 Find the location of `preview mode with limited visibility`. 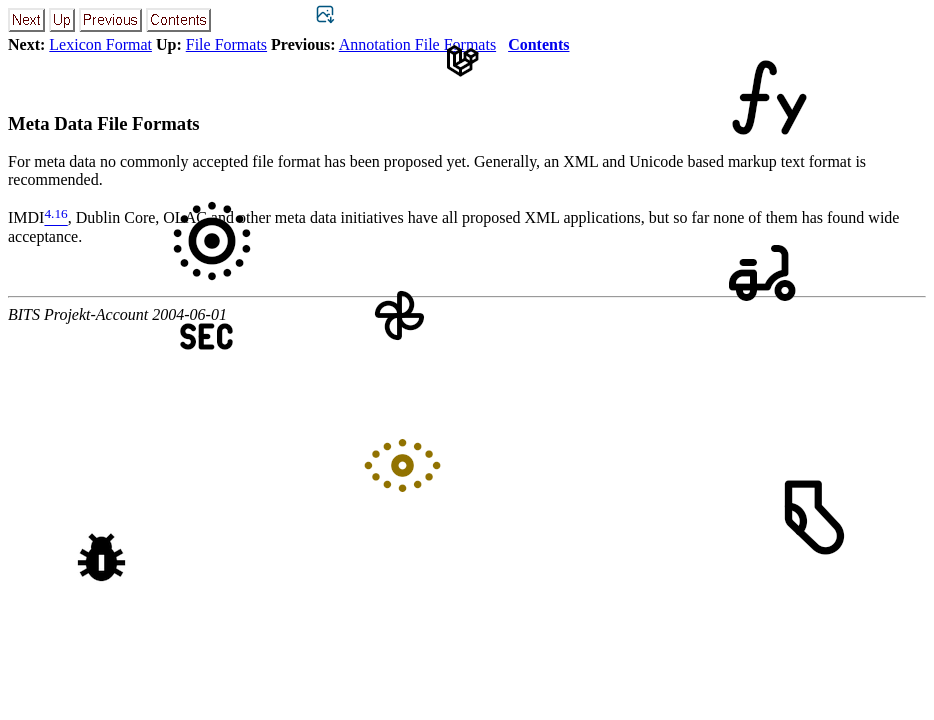

preview mode with limited visibility is located at coordinates (402, 465).